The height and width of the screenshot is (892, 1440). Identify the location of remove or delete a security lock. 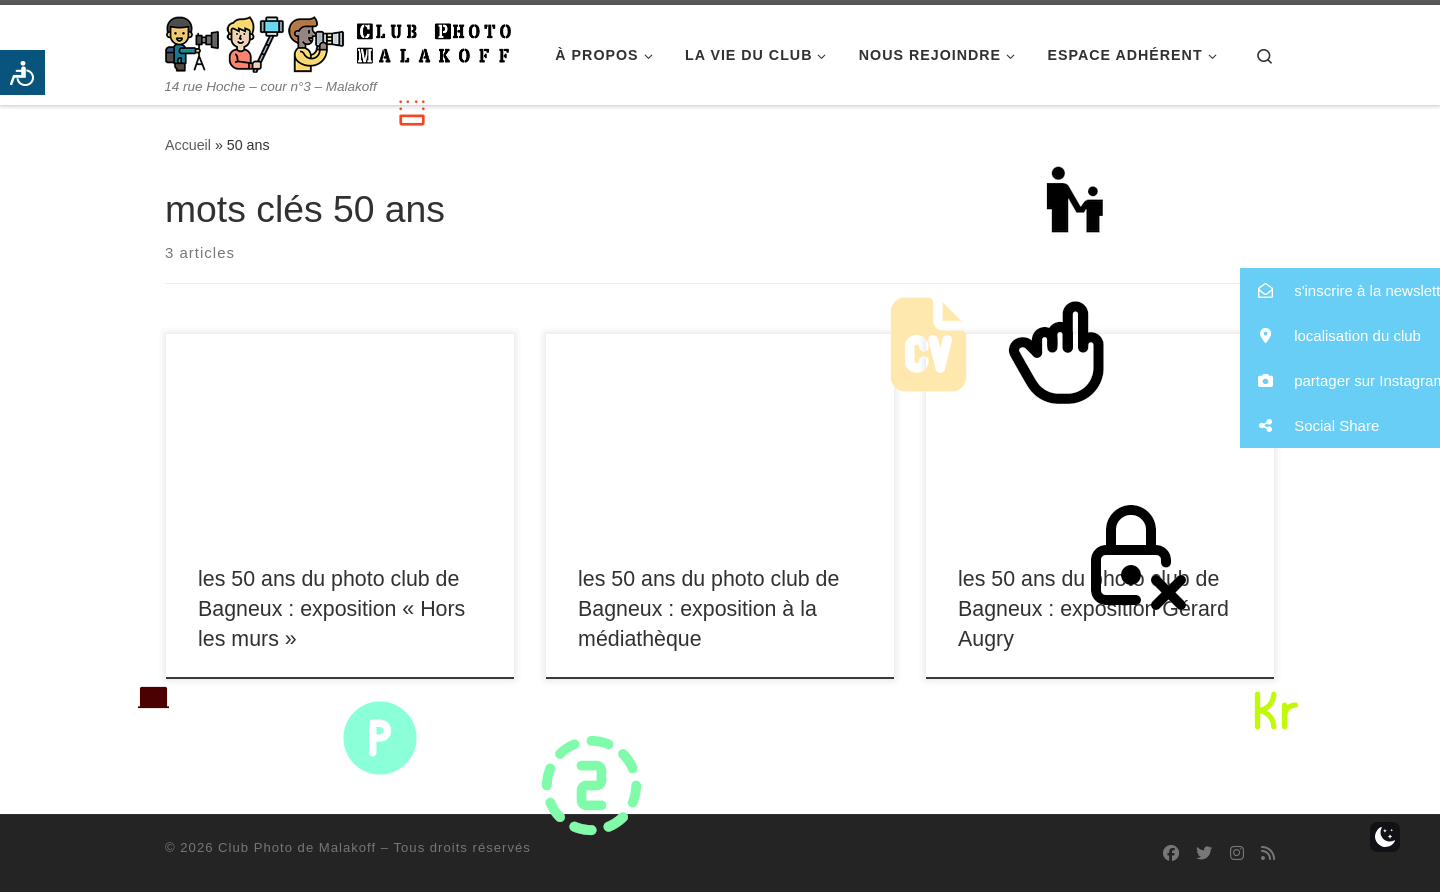
(1131, 555).